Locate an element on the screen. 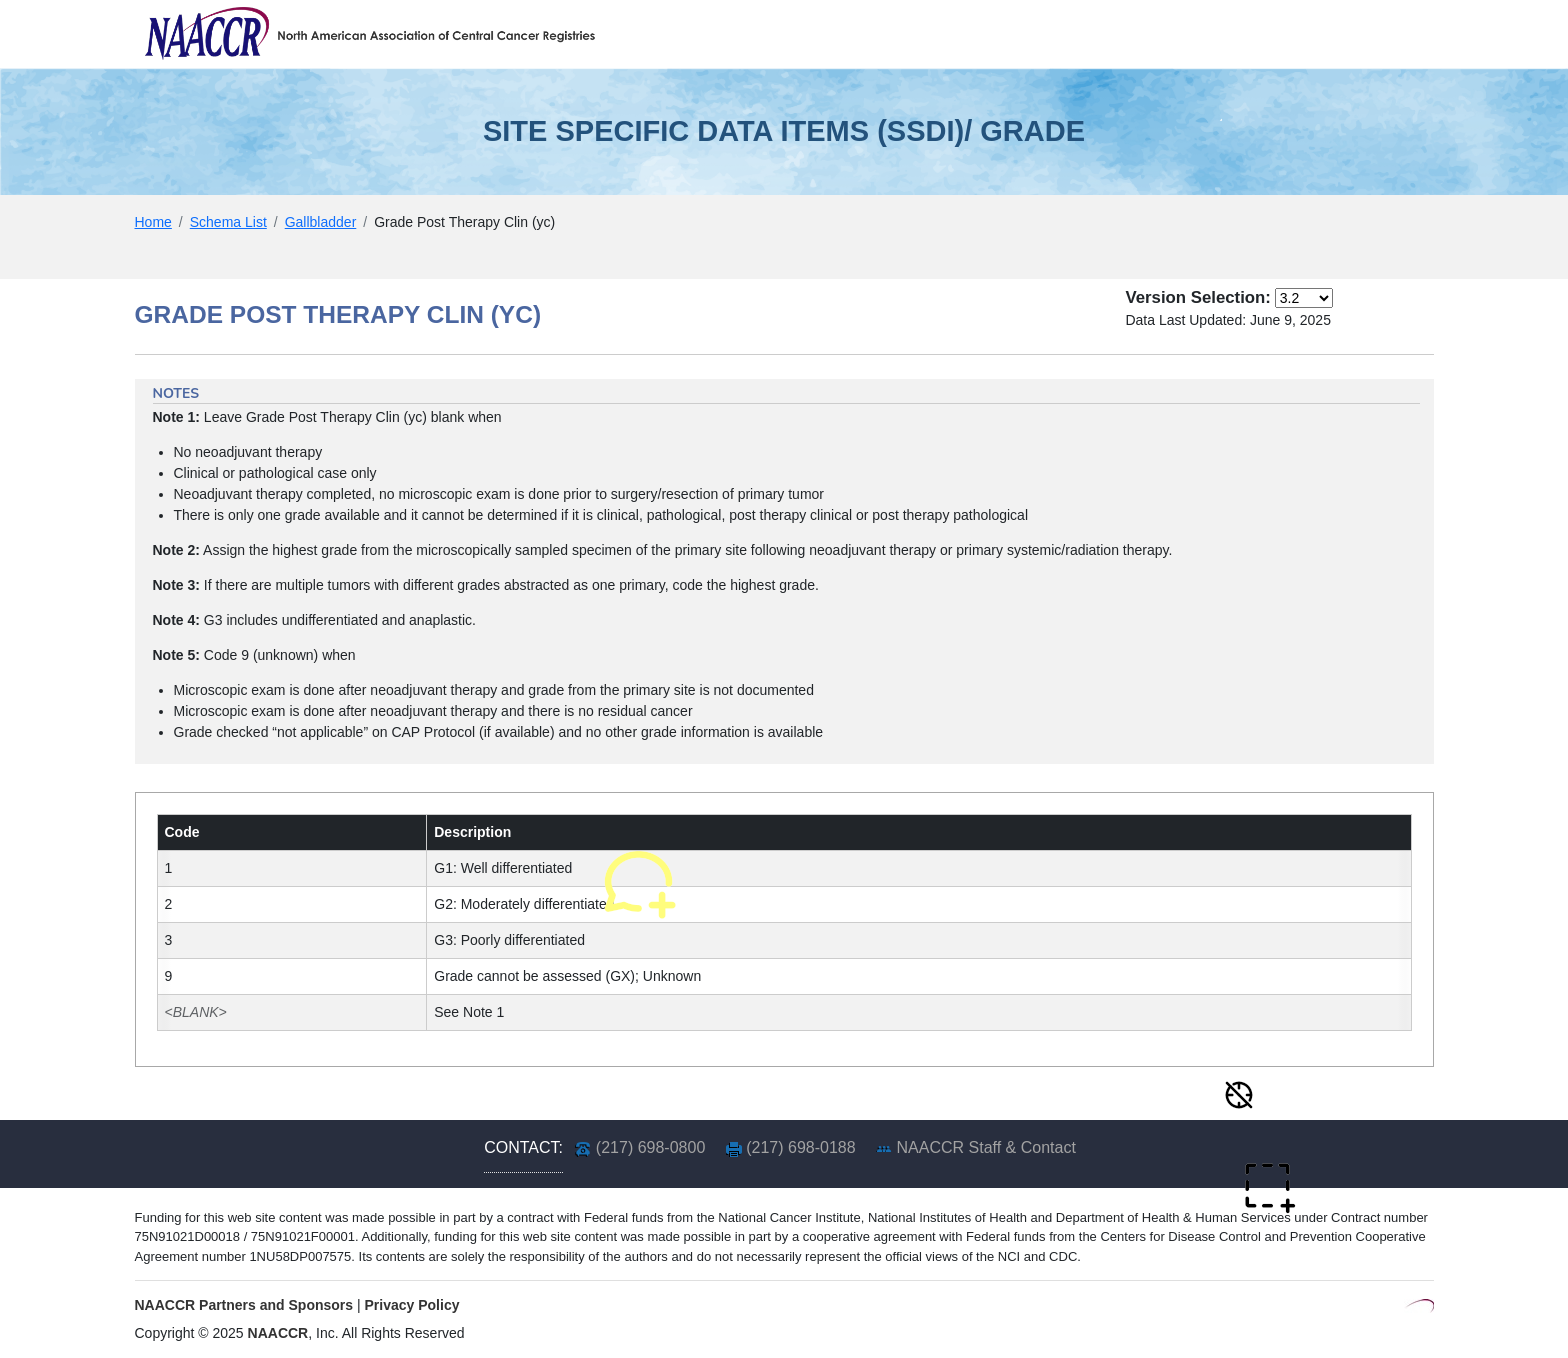 This screenshot has height=1358, width=1568. add to current selection is located at coordinates (1267, 1185).